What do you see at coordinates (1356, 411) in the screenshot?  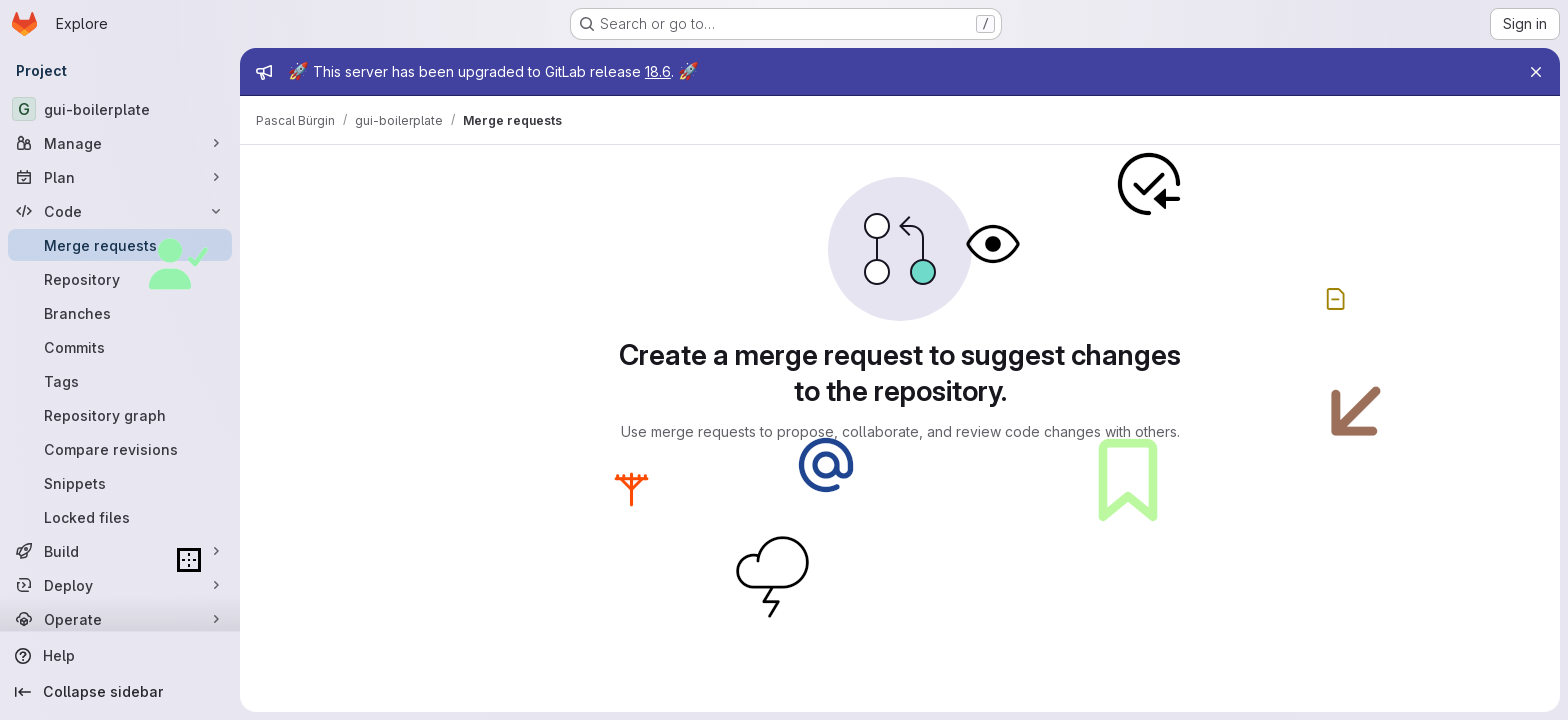 I see `navigate to previous or lower-left content` at bounding box center [1356, 411].